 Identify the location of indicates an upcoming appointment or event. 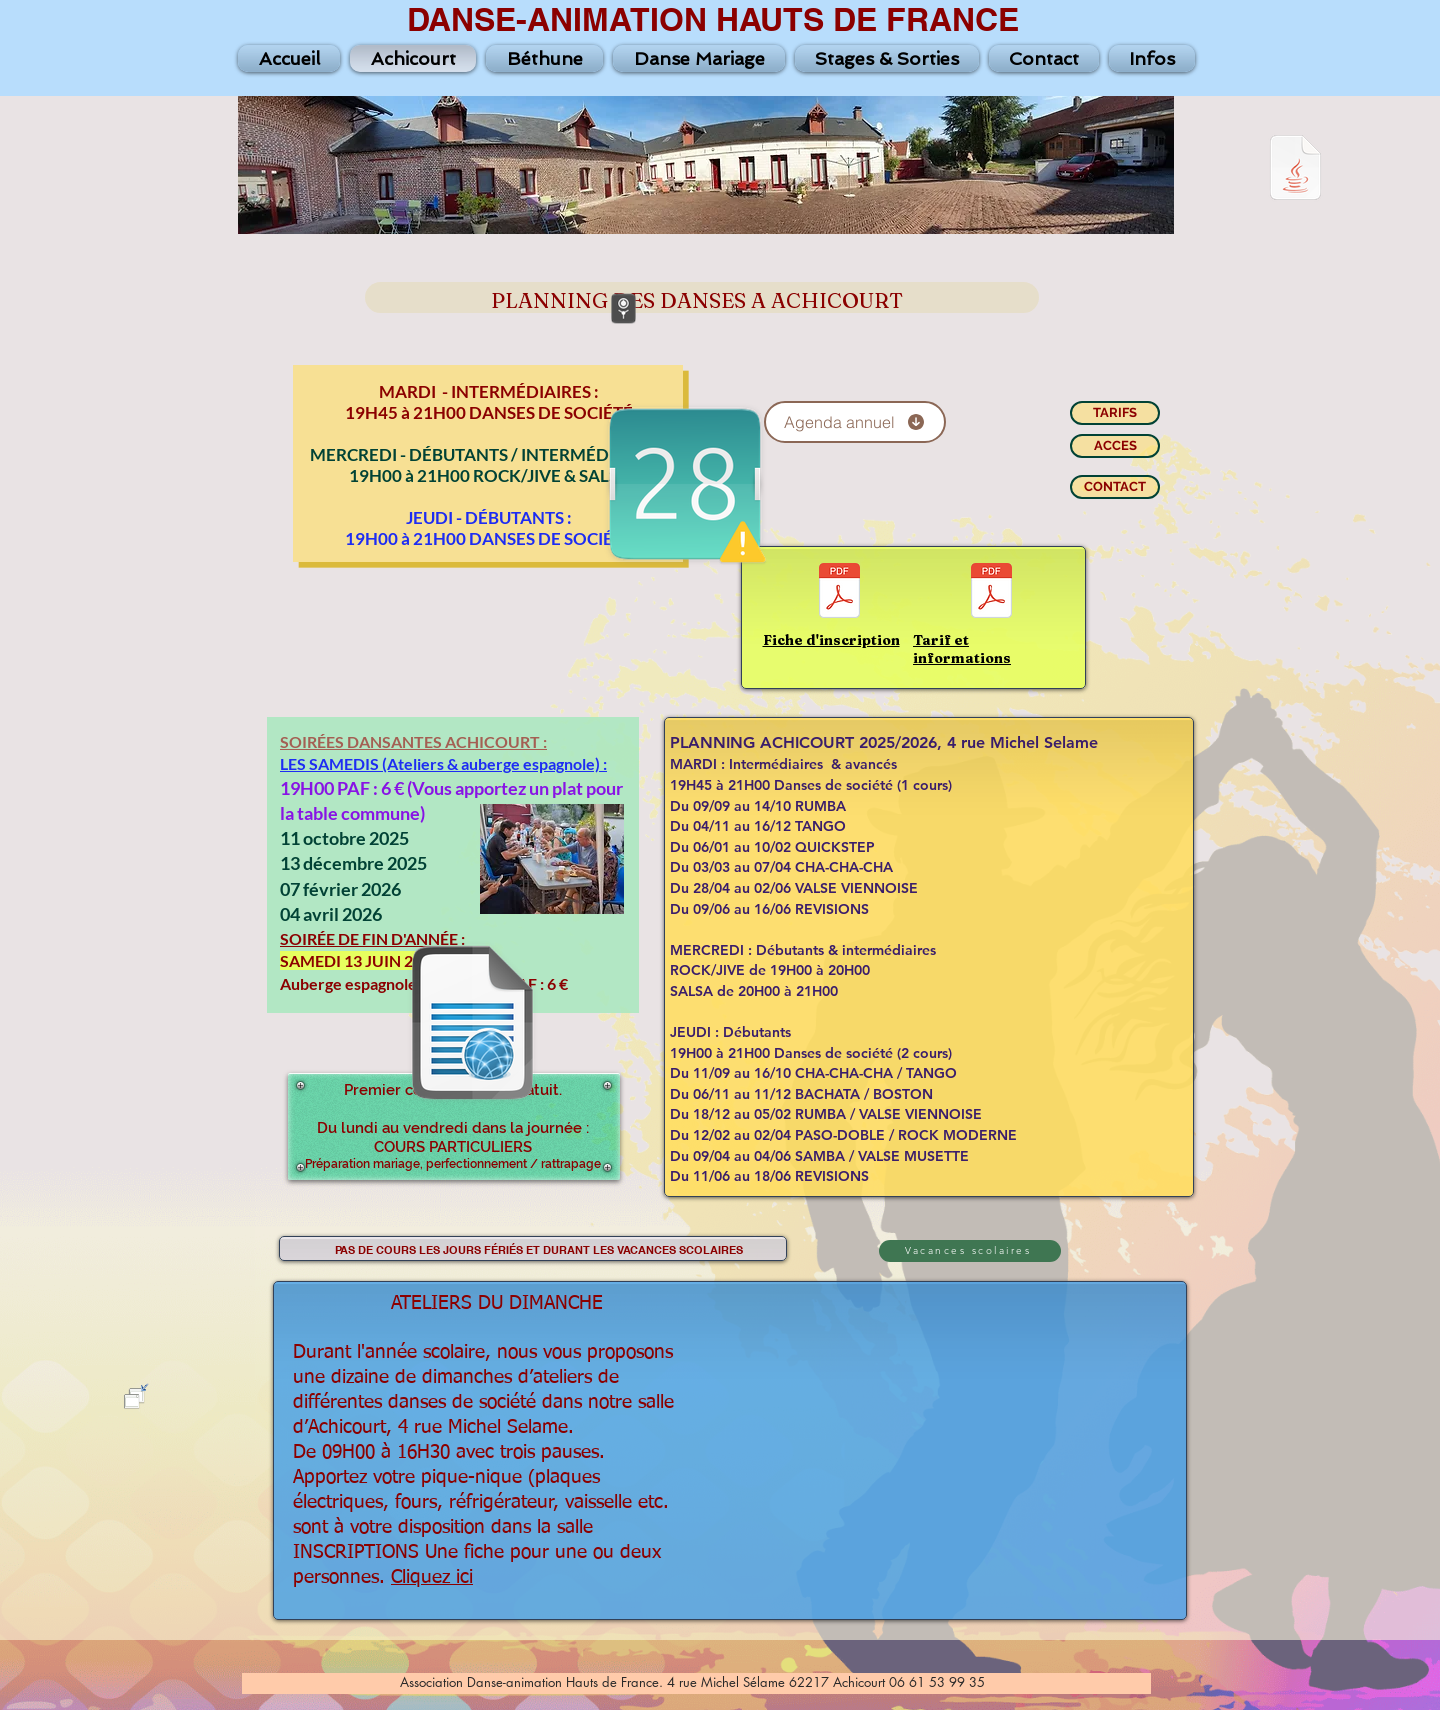
(685, 484).